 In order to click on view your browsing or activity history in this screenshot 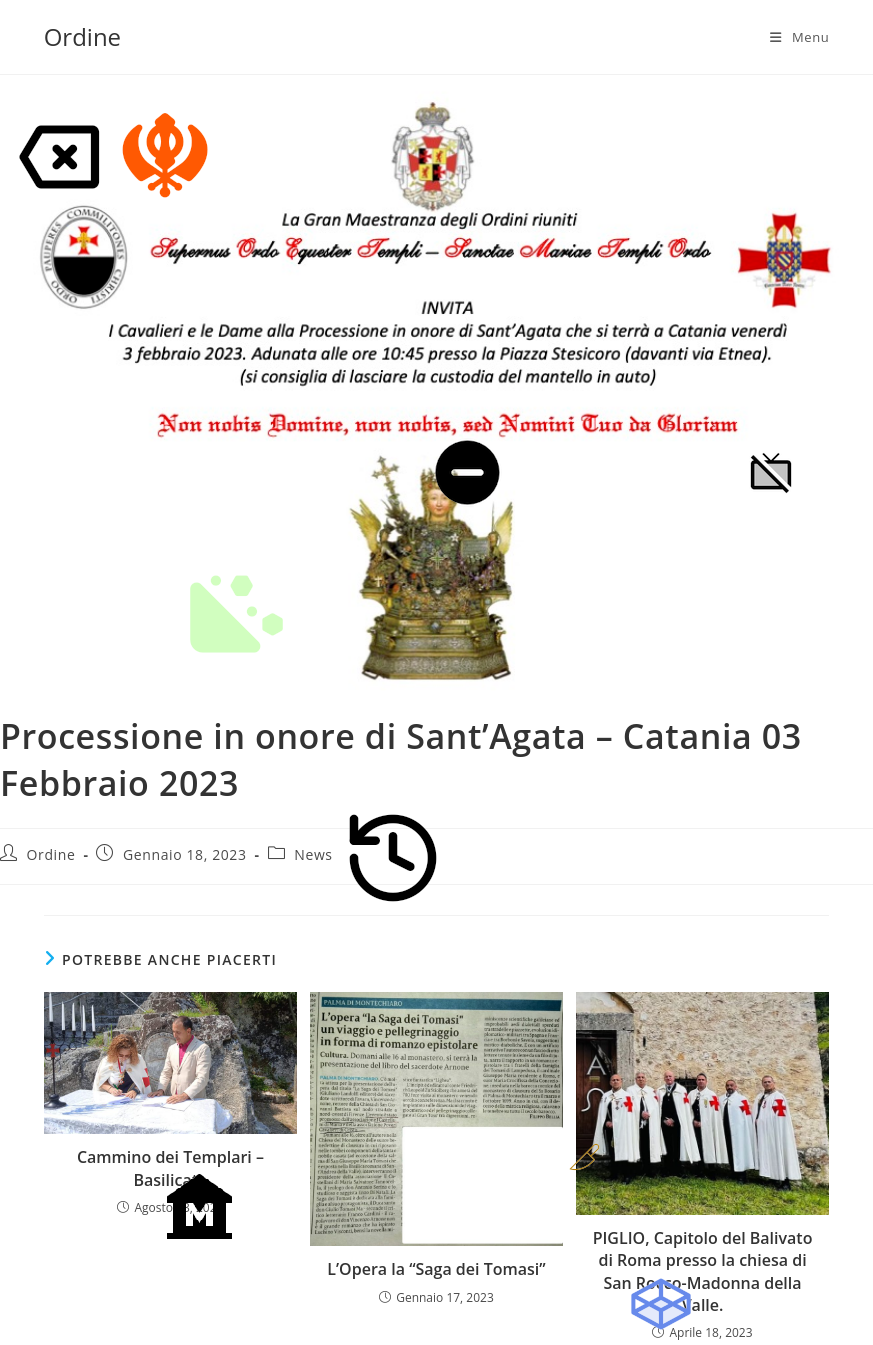, I will do `click(393, 858)`.